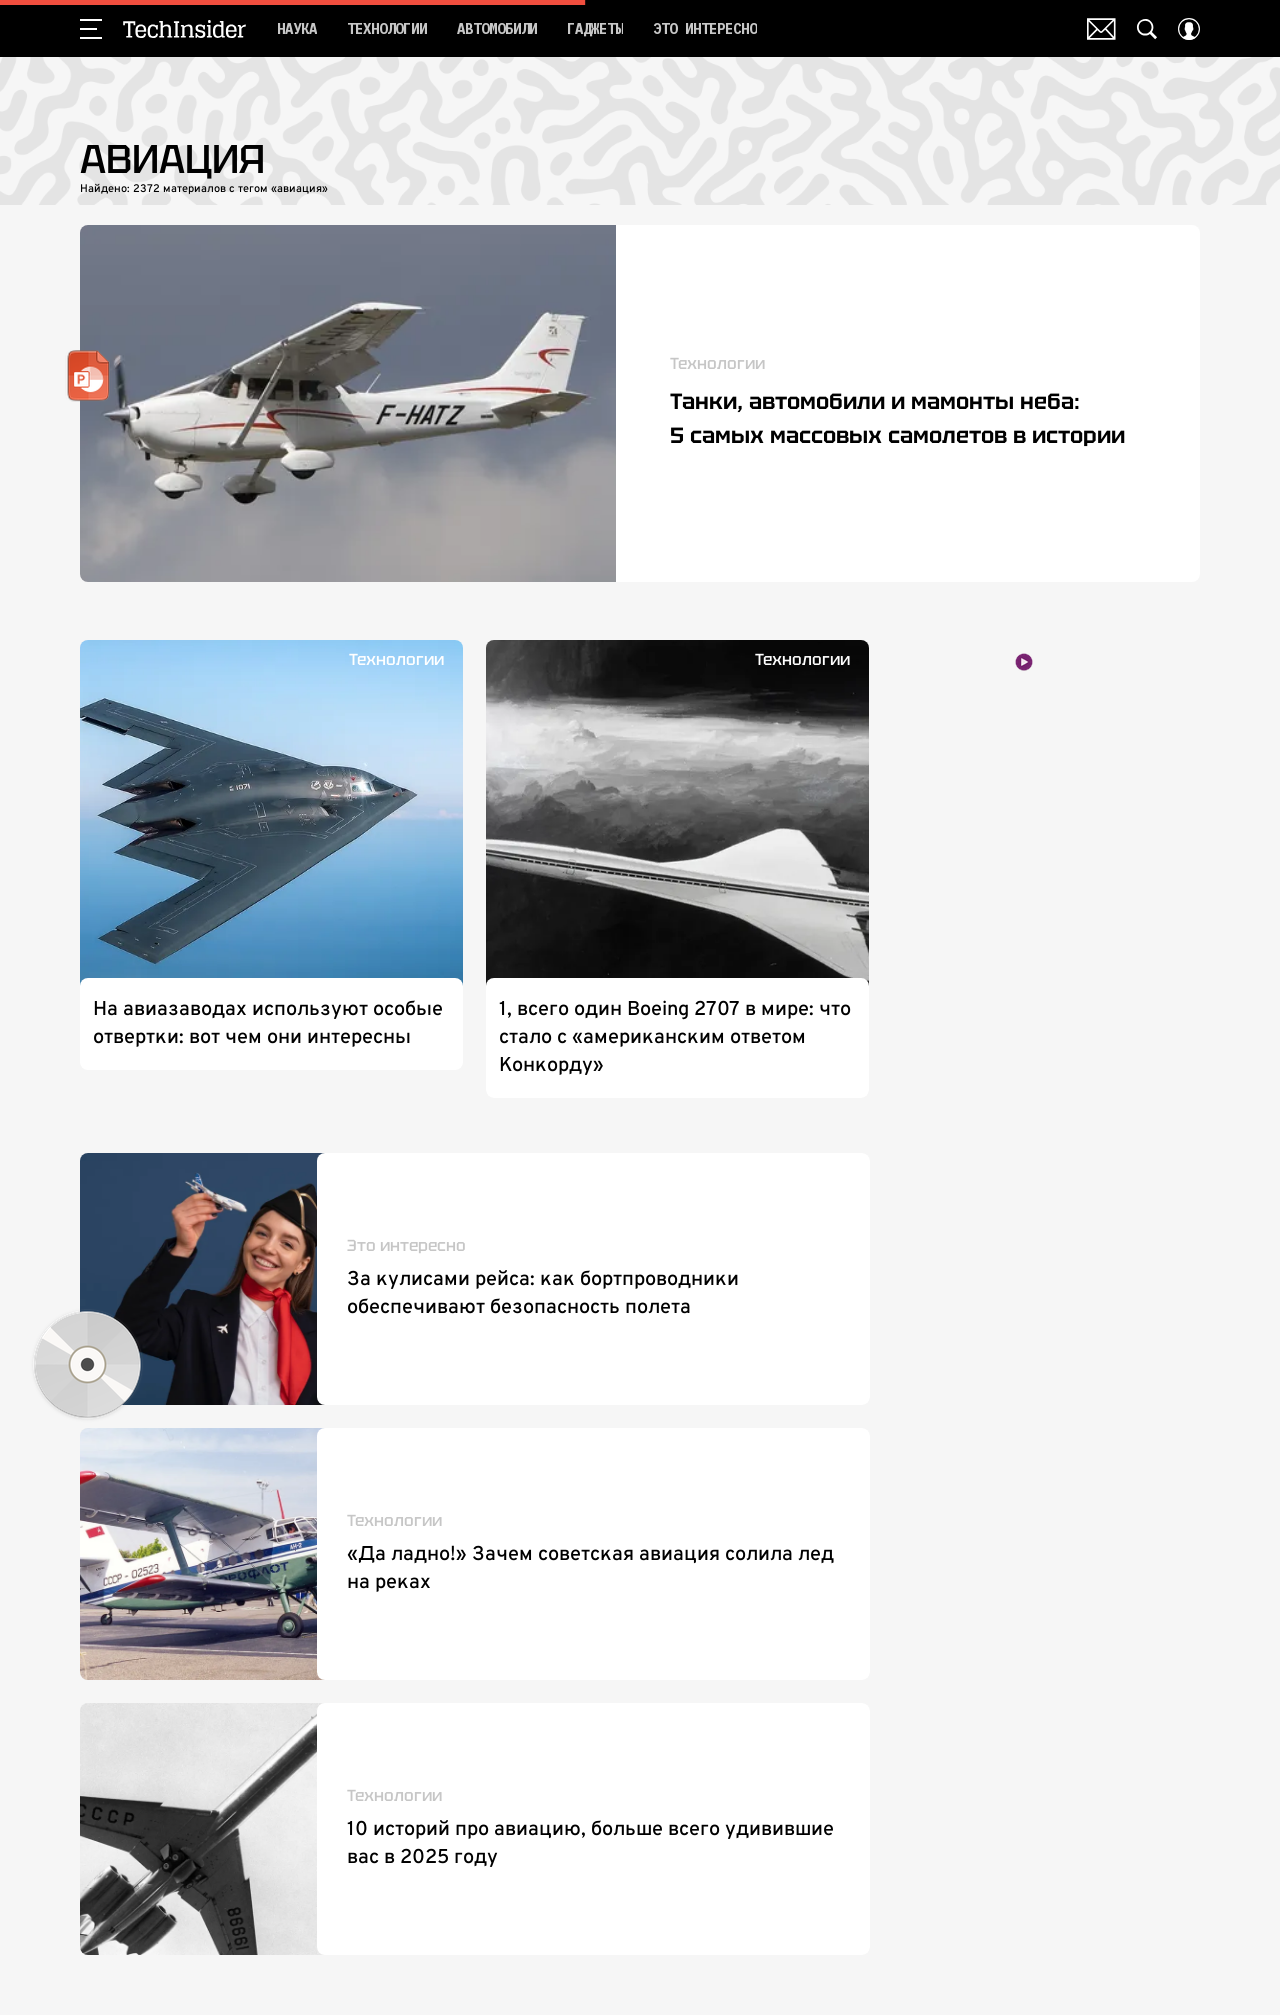 The width and height of the screenshot is (1280, 2015). What do you see at coordinates (87, 1364) in the screenshot?
I see `indicates a CD-R or recordable disc media` at bounding box center [87, 1364].